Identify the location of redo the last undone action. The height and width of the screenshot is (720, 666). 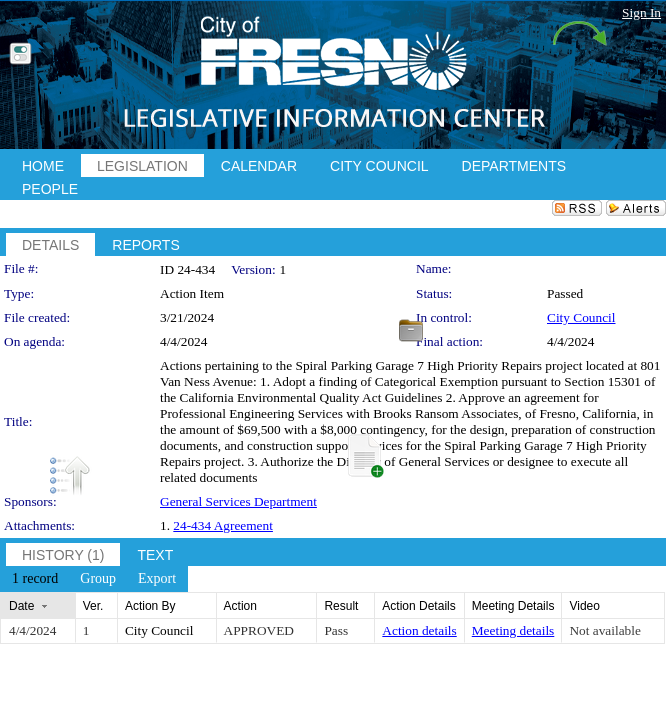
(580, 33).